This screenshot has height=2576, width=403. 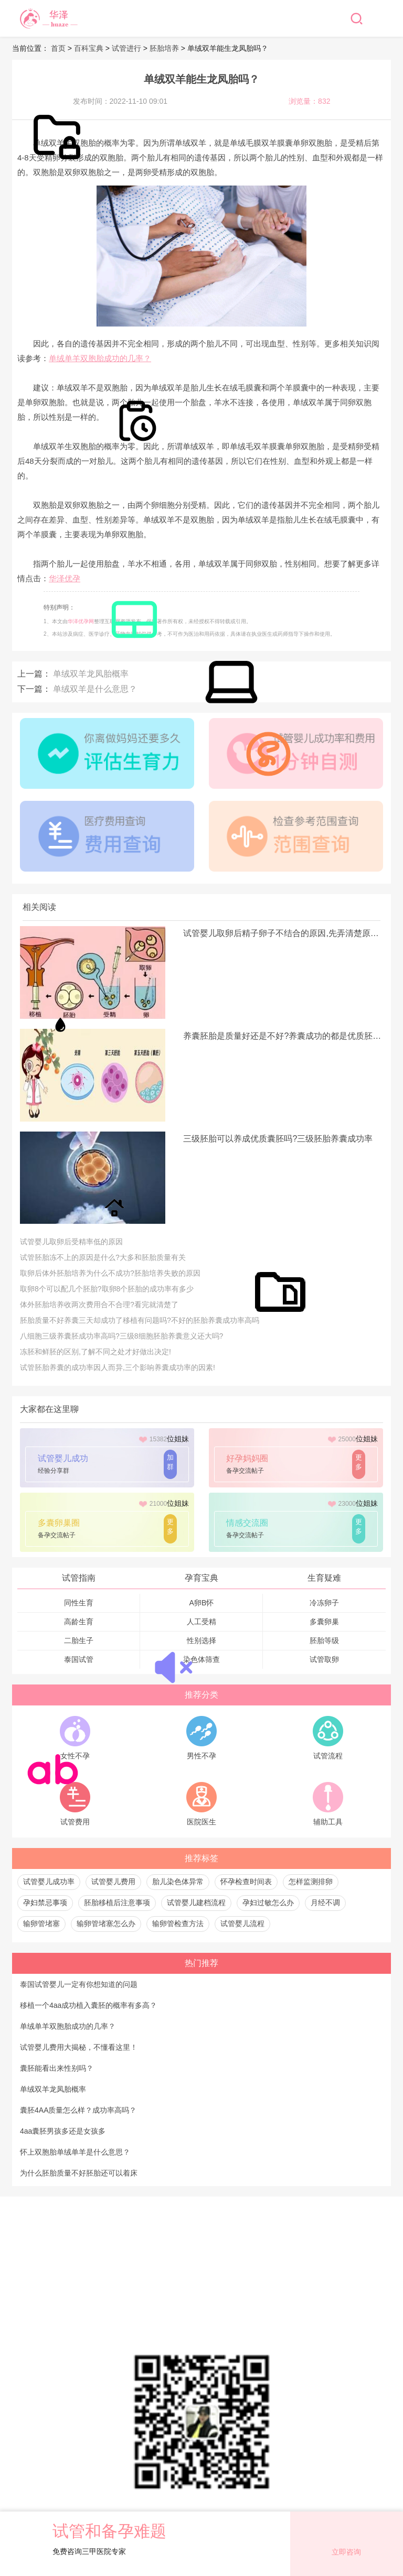 I want to click on access a password-protected folder, so click(x=57, y=136).